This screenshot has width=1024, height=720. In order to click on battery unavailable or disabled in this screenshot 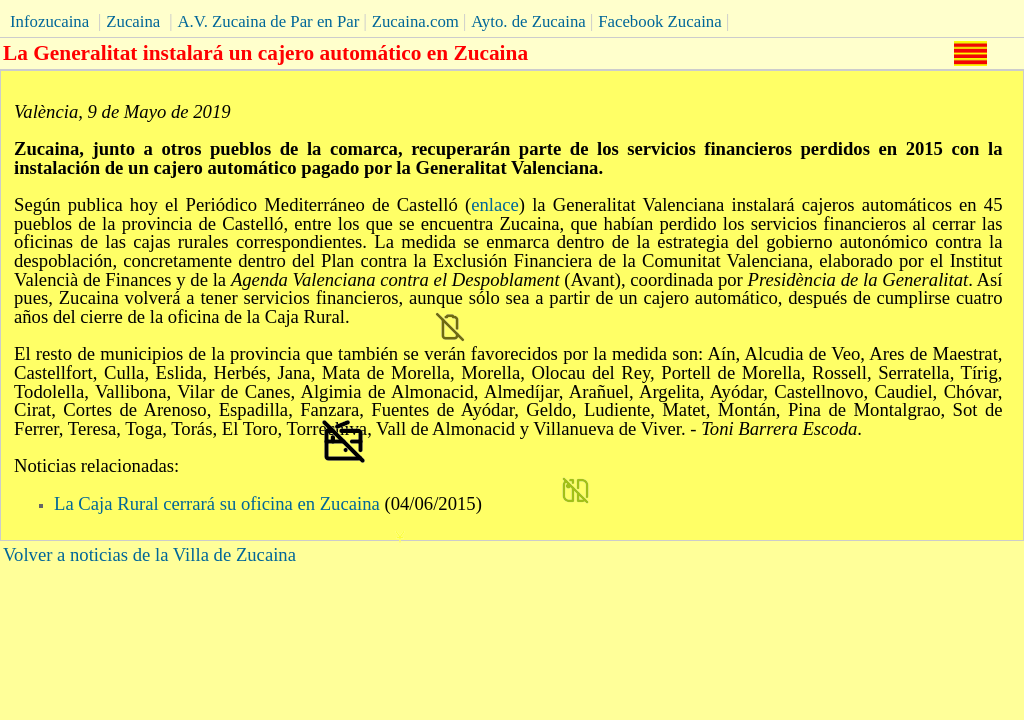, I will do `click(450, 327)`.